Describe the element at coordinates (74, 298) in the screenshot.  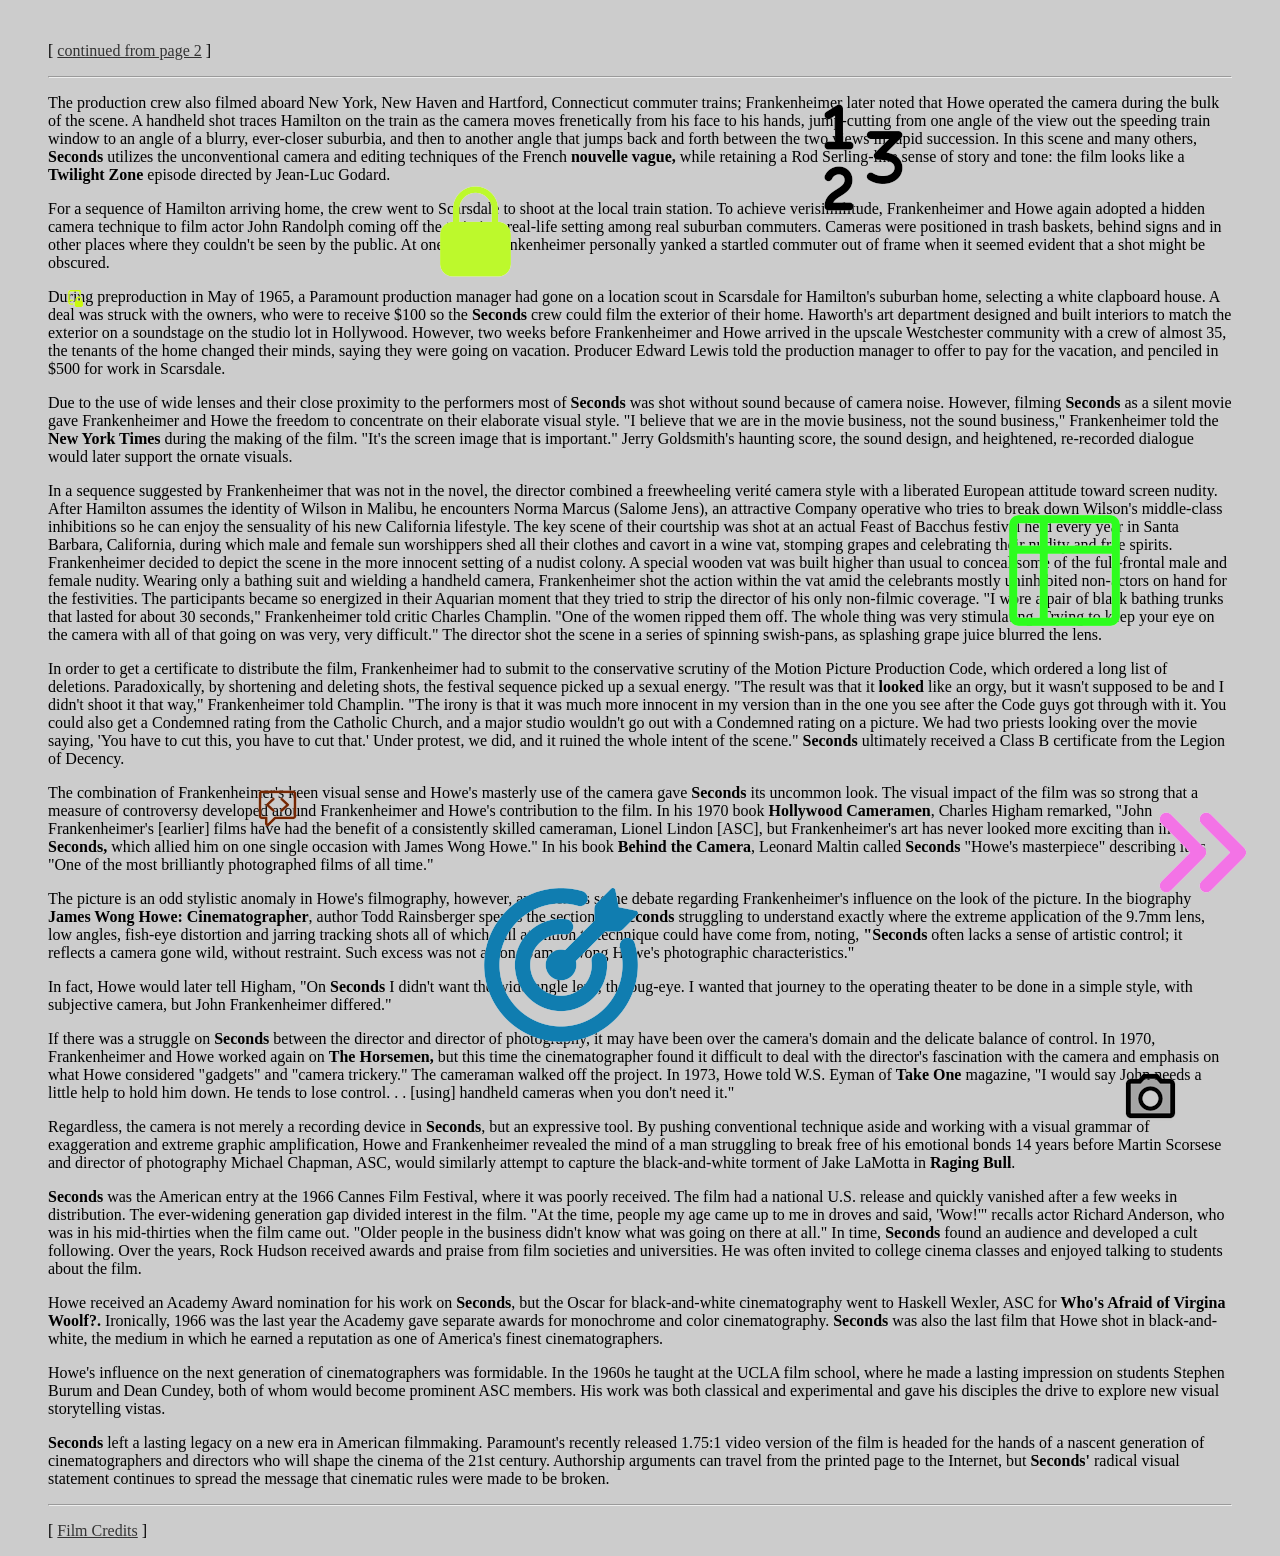
I see `indicates a private or locked repository` at that location.